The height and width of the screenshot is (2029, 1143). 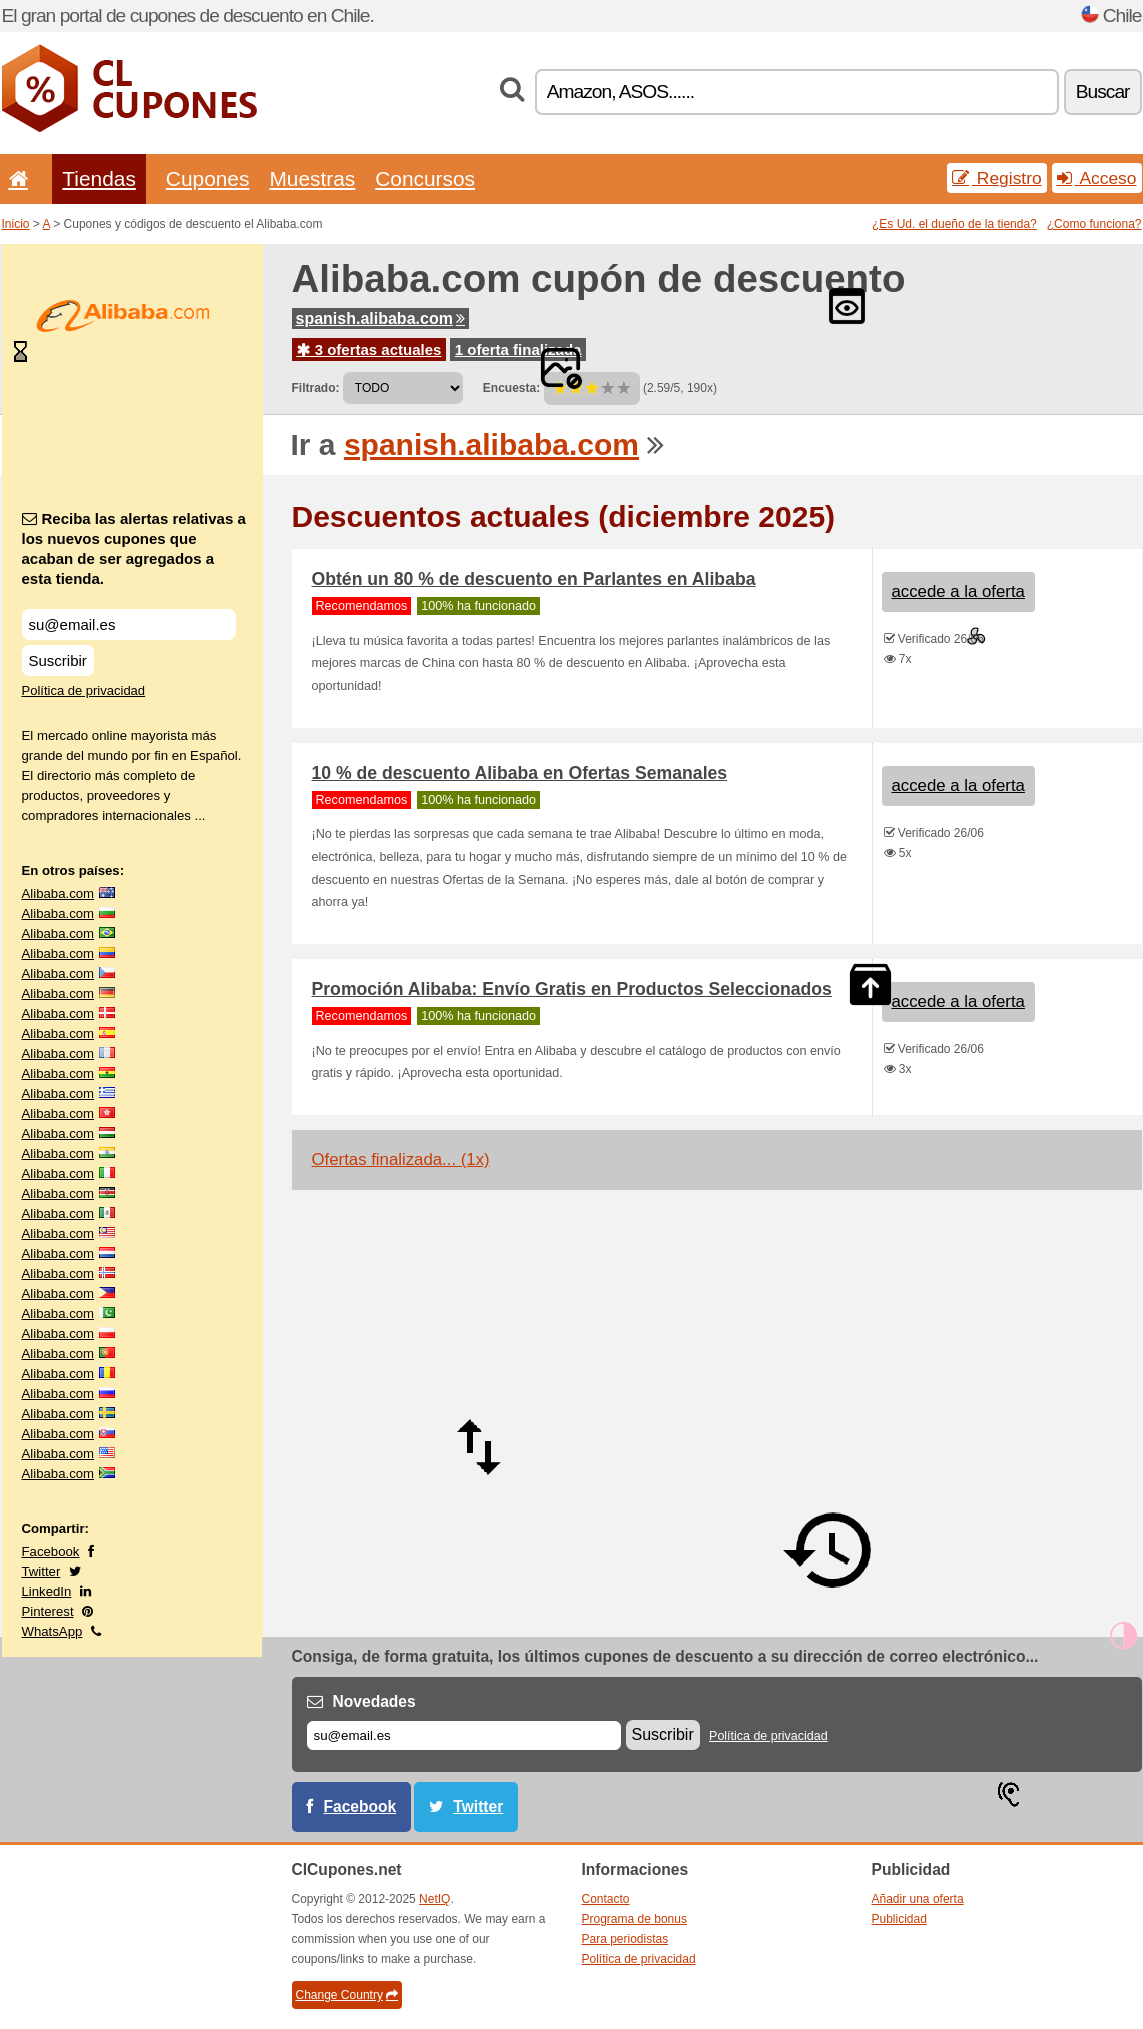 I want to click on preview file or document before opening, so click(x=847, y=306).